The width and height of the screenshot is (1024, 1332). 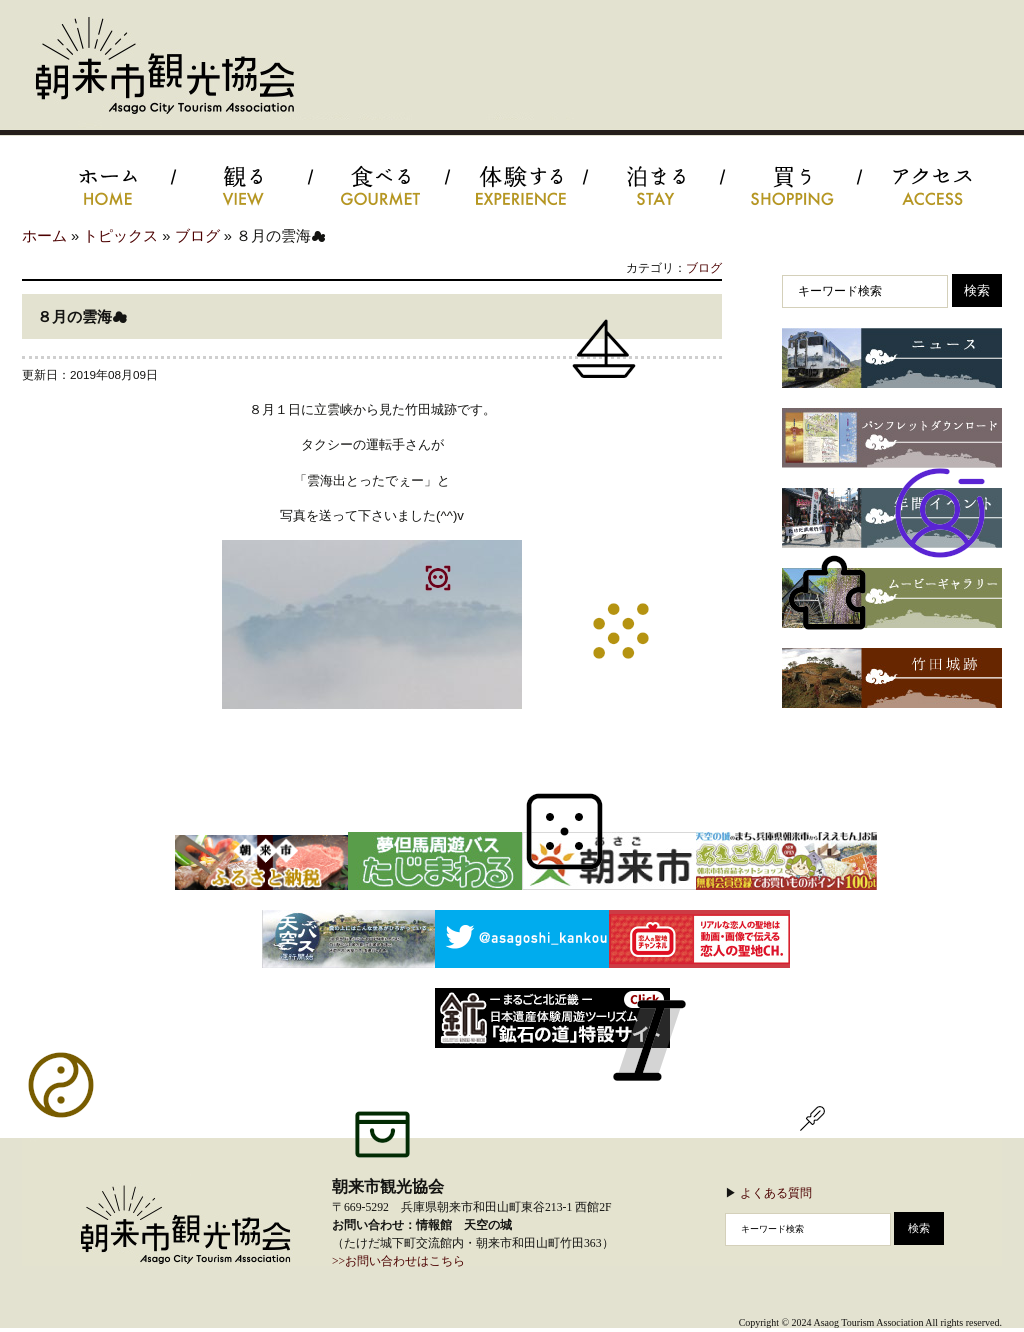 What do you see at coordinates (604, 353) in the screenshot?
I see `access sailing or boating features` at bounding box center [604, 353].